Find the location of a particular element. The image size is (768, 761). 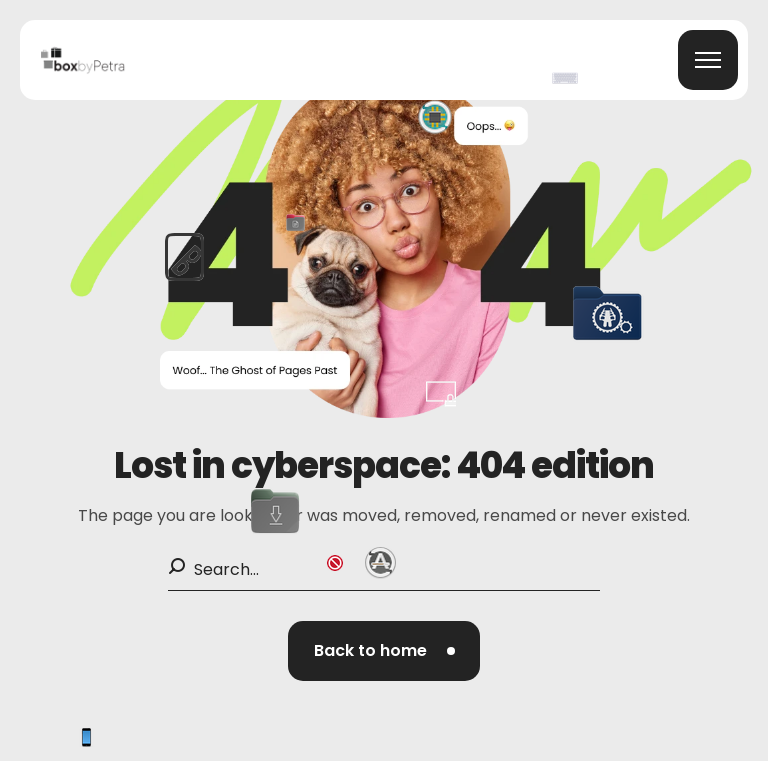

open the software updater application is located at coordinates (380, 562).